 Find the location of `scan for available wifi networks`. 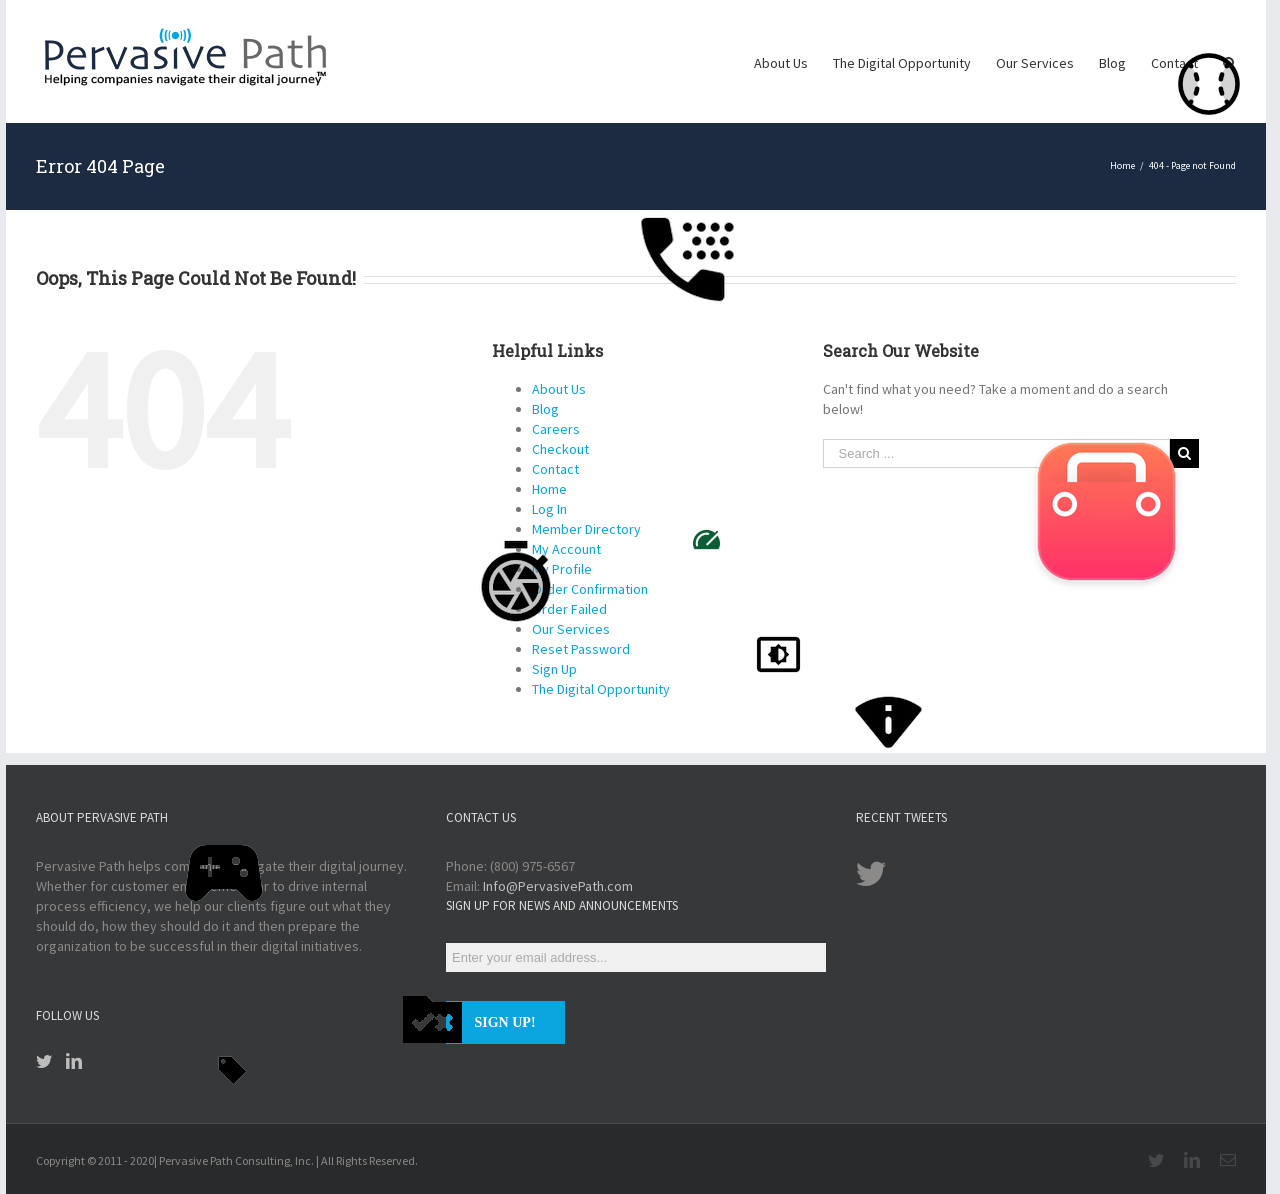

scan for available wifi networks is located at coordinates (888, 722).